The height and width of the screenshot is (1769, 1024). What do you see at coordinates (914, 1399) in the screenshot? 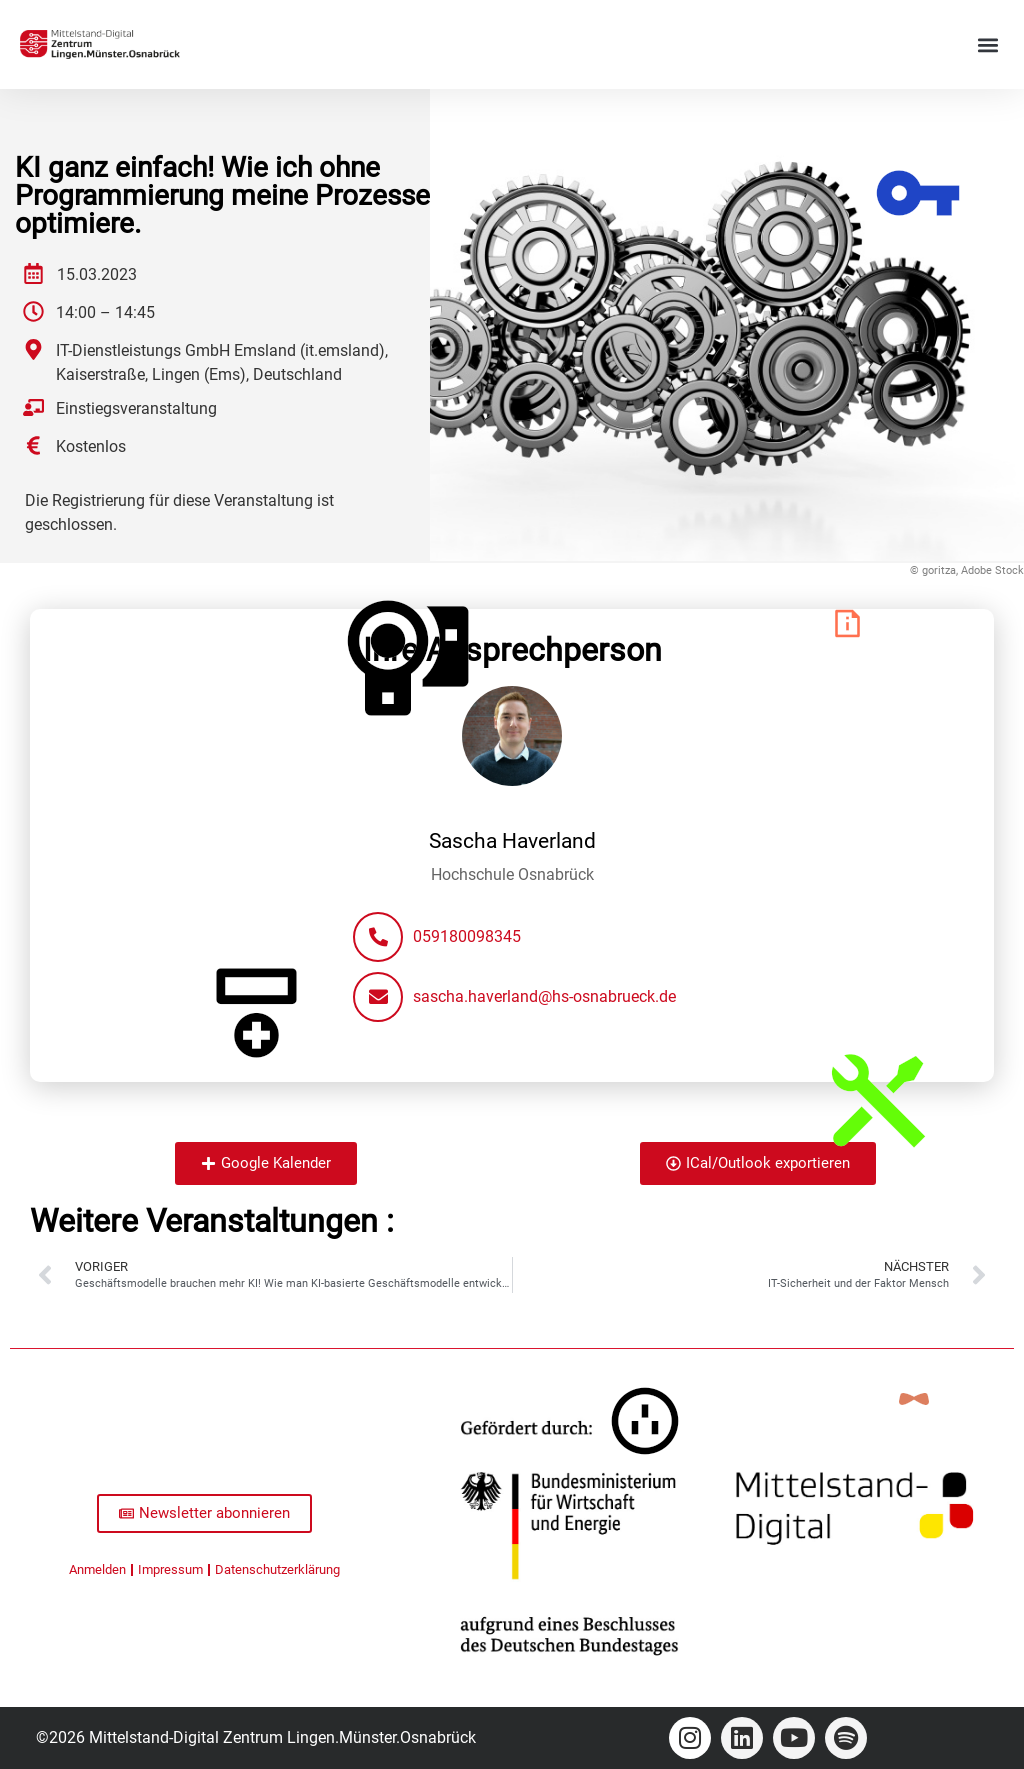
I see `jhipster application framework logo` at bounding box center [914, 1399].